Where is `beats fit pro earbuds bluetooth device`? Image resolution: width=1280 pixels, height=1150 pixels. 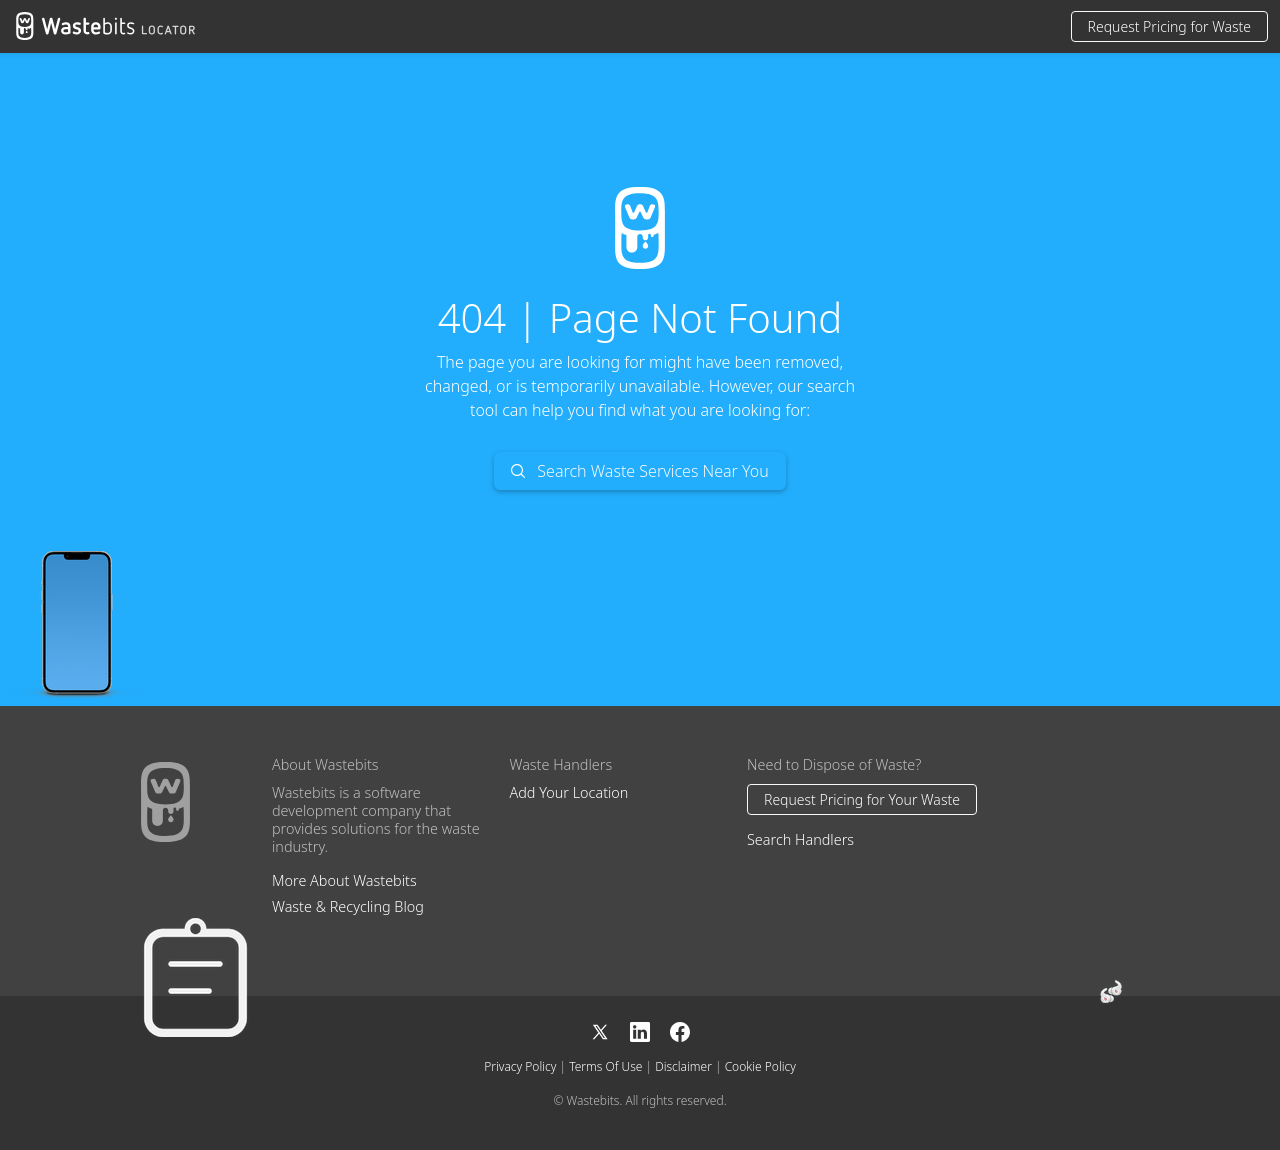
beats fit pro earbuds bluetooth device is located at coordinates (1111, 992).